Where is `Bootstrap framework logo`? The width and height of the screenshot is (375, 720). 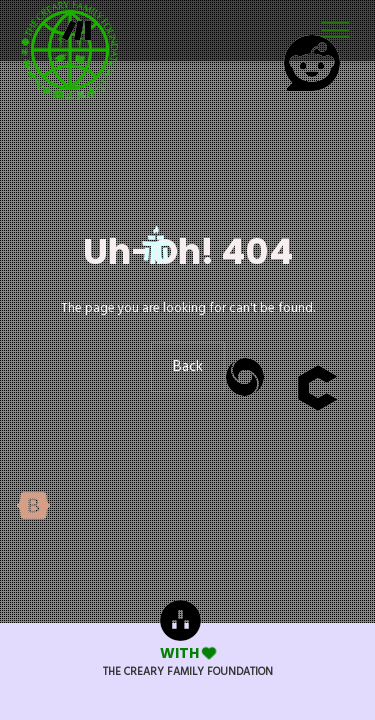 Bootstrap framework logo is located at coordinates (33, 505).